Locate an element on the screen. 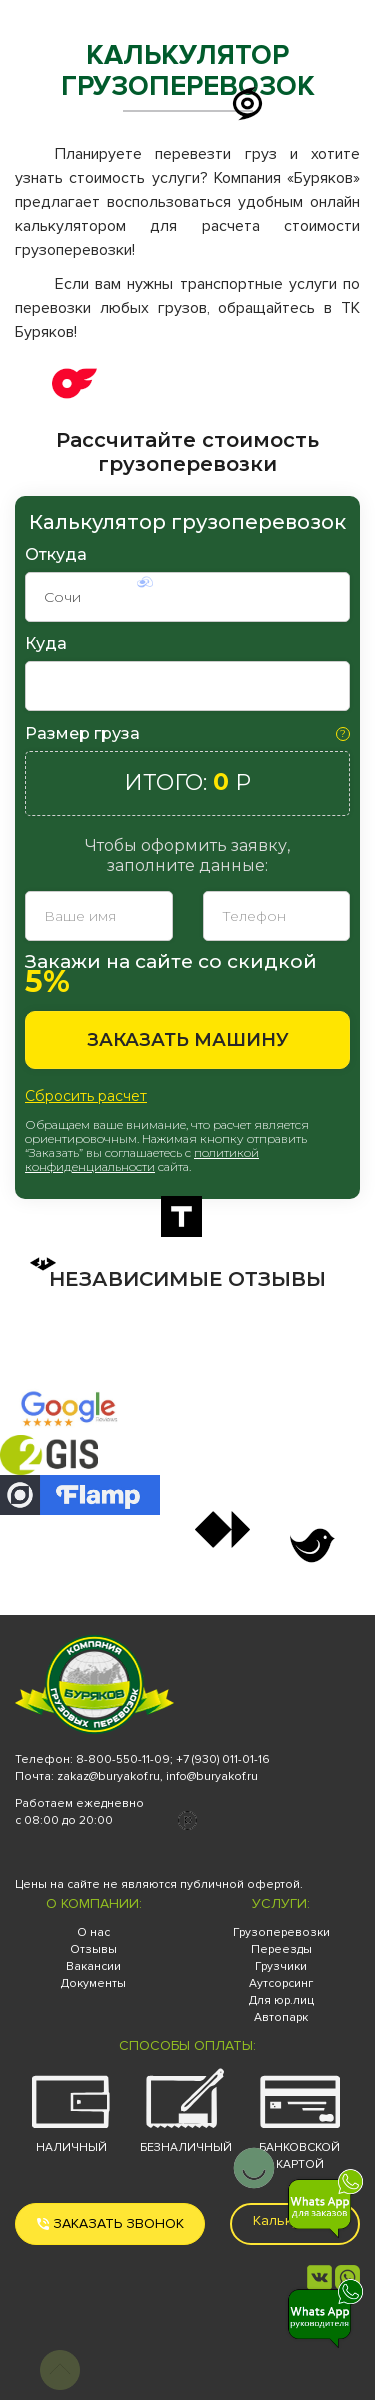  visit ello social network is located at coordinates (254, 2168).